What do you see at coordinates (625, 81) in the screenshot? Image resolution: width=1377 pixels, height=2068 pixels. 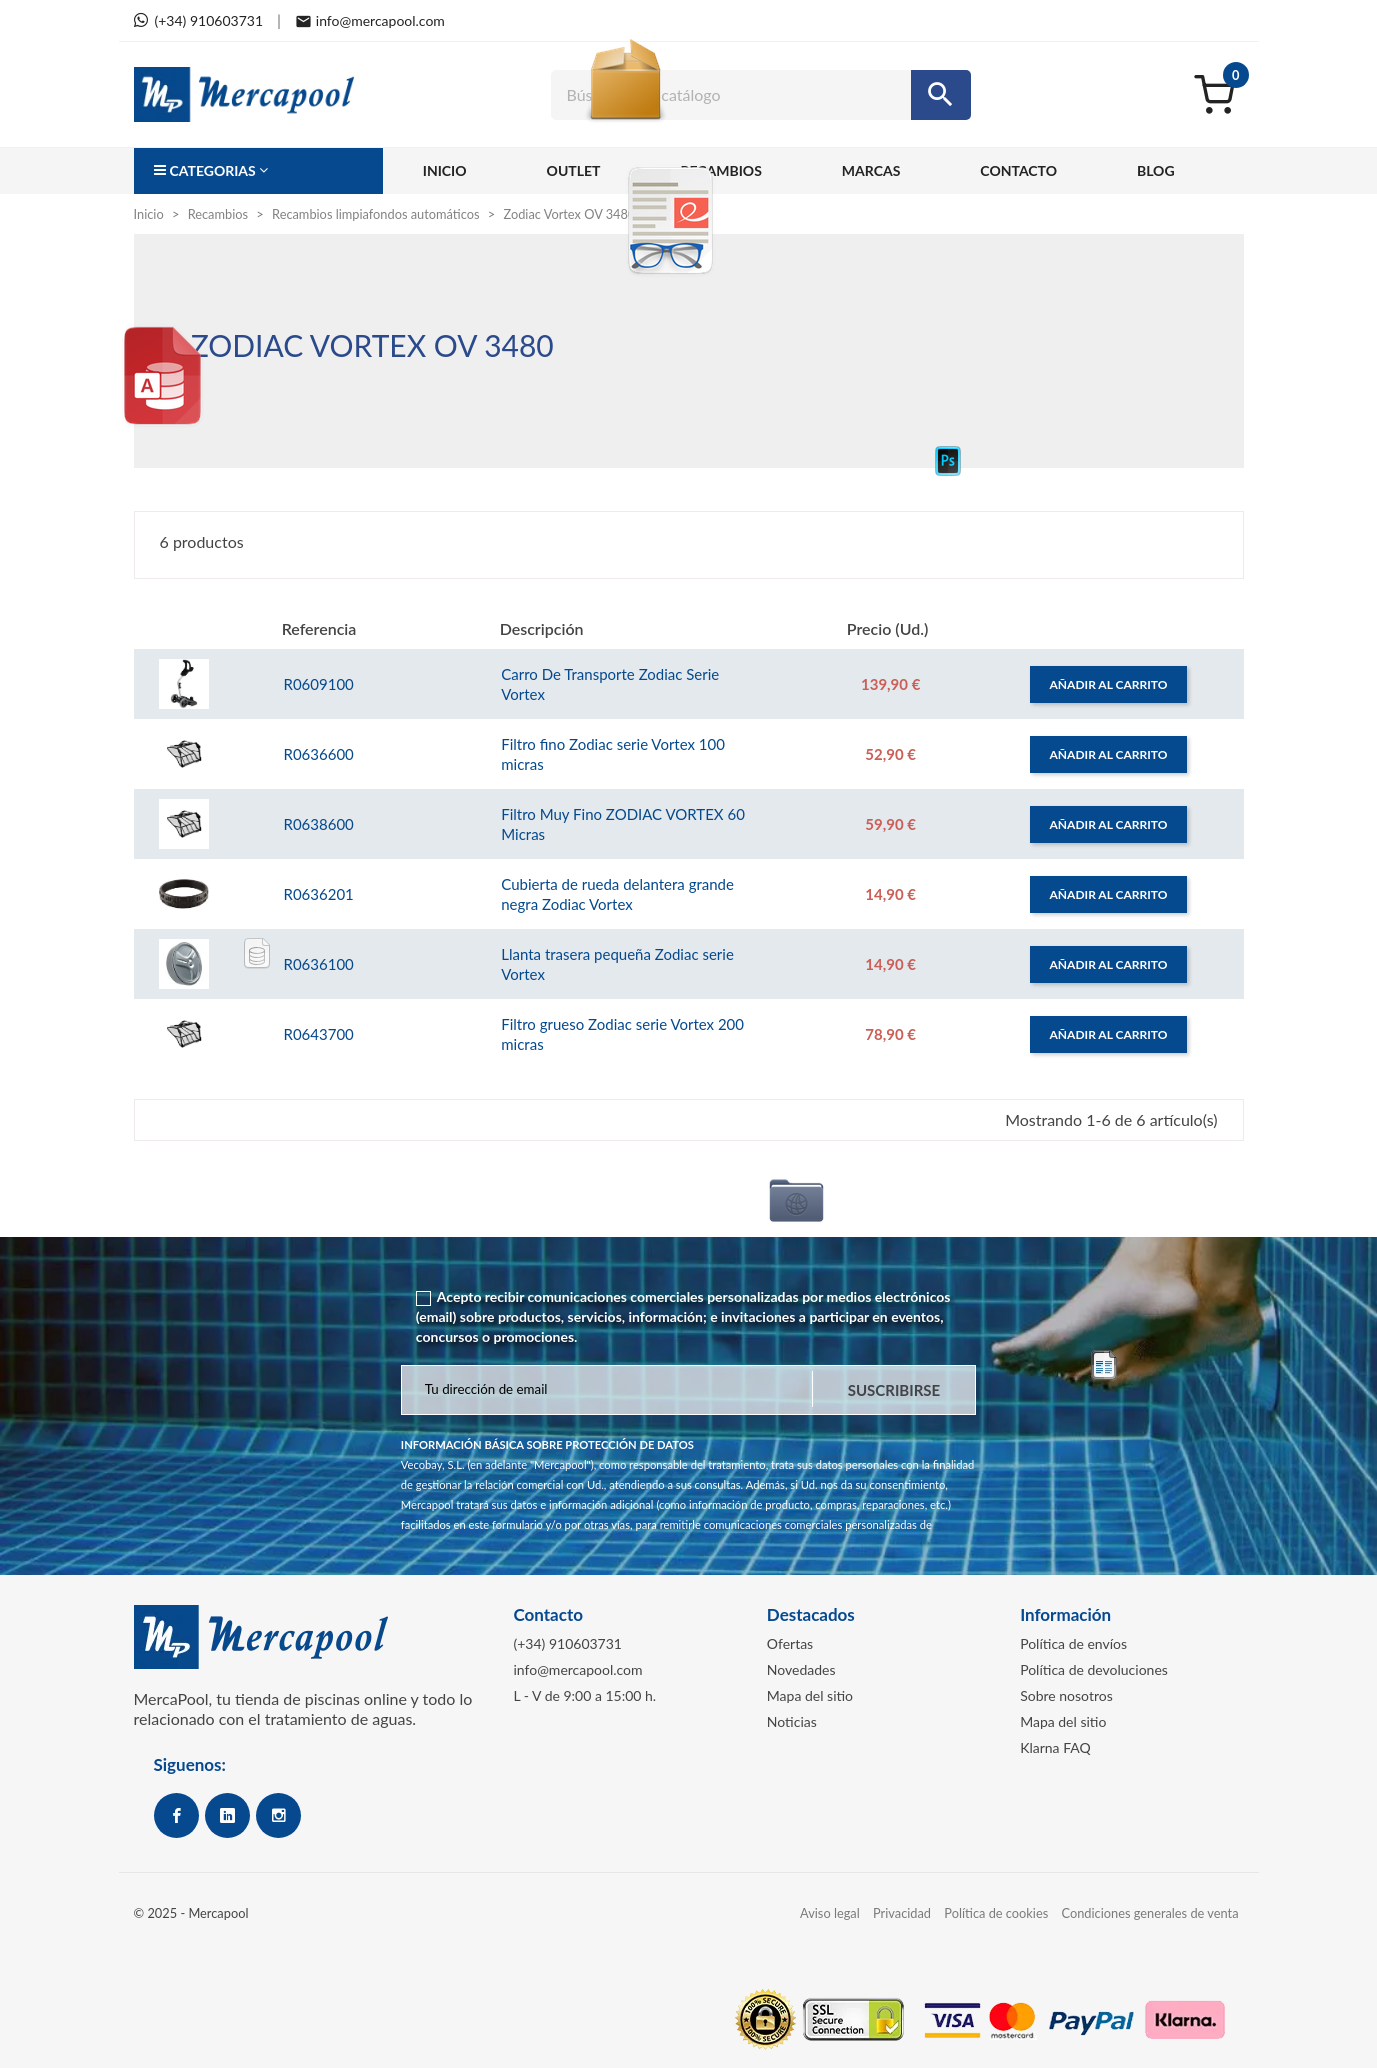 I see `generic package or archive file type` at bounding box center [625, 81].